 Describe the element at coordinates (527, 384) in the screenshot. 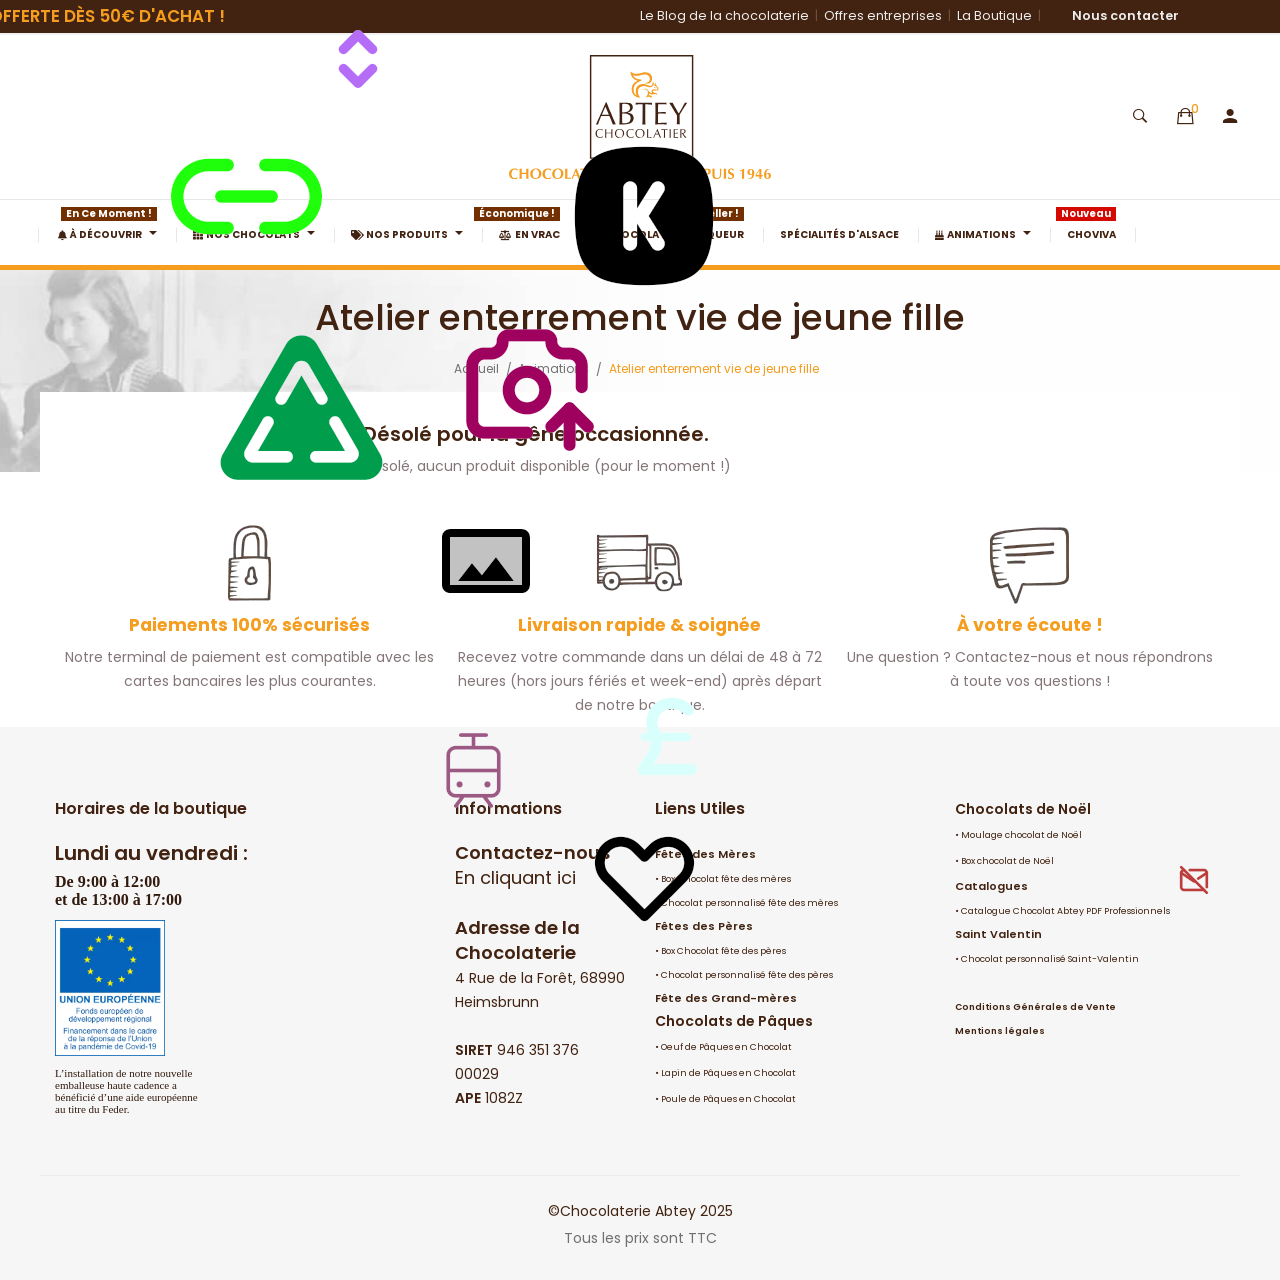

I see `upload a photo from your camera` at that location.